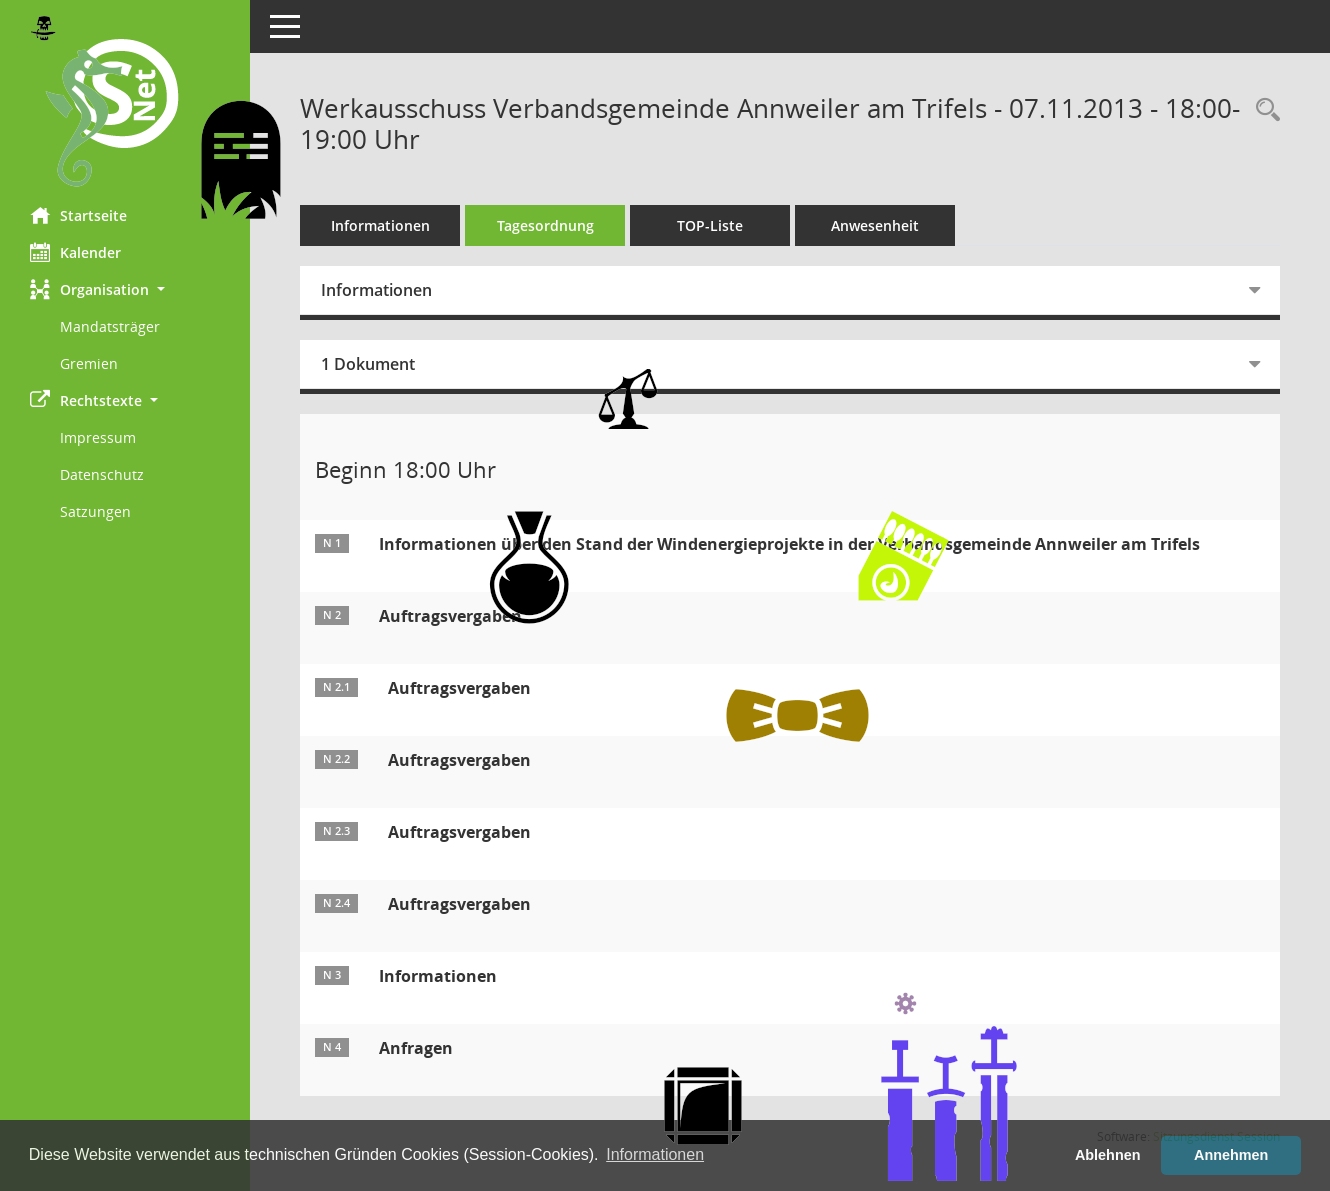  What do you see at coordinates (949, 1101) in the screenshot?
I see `view the Sverd i Fjell monument landmark` at bounding box center [949, 1101].